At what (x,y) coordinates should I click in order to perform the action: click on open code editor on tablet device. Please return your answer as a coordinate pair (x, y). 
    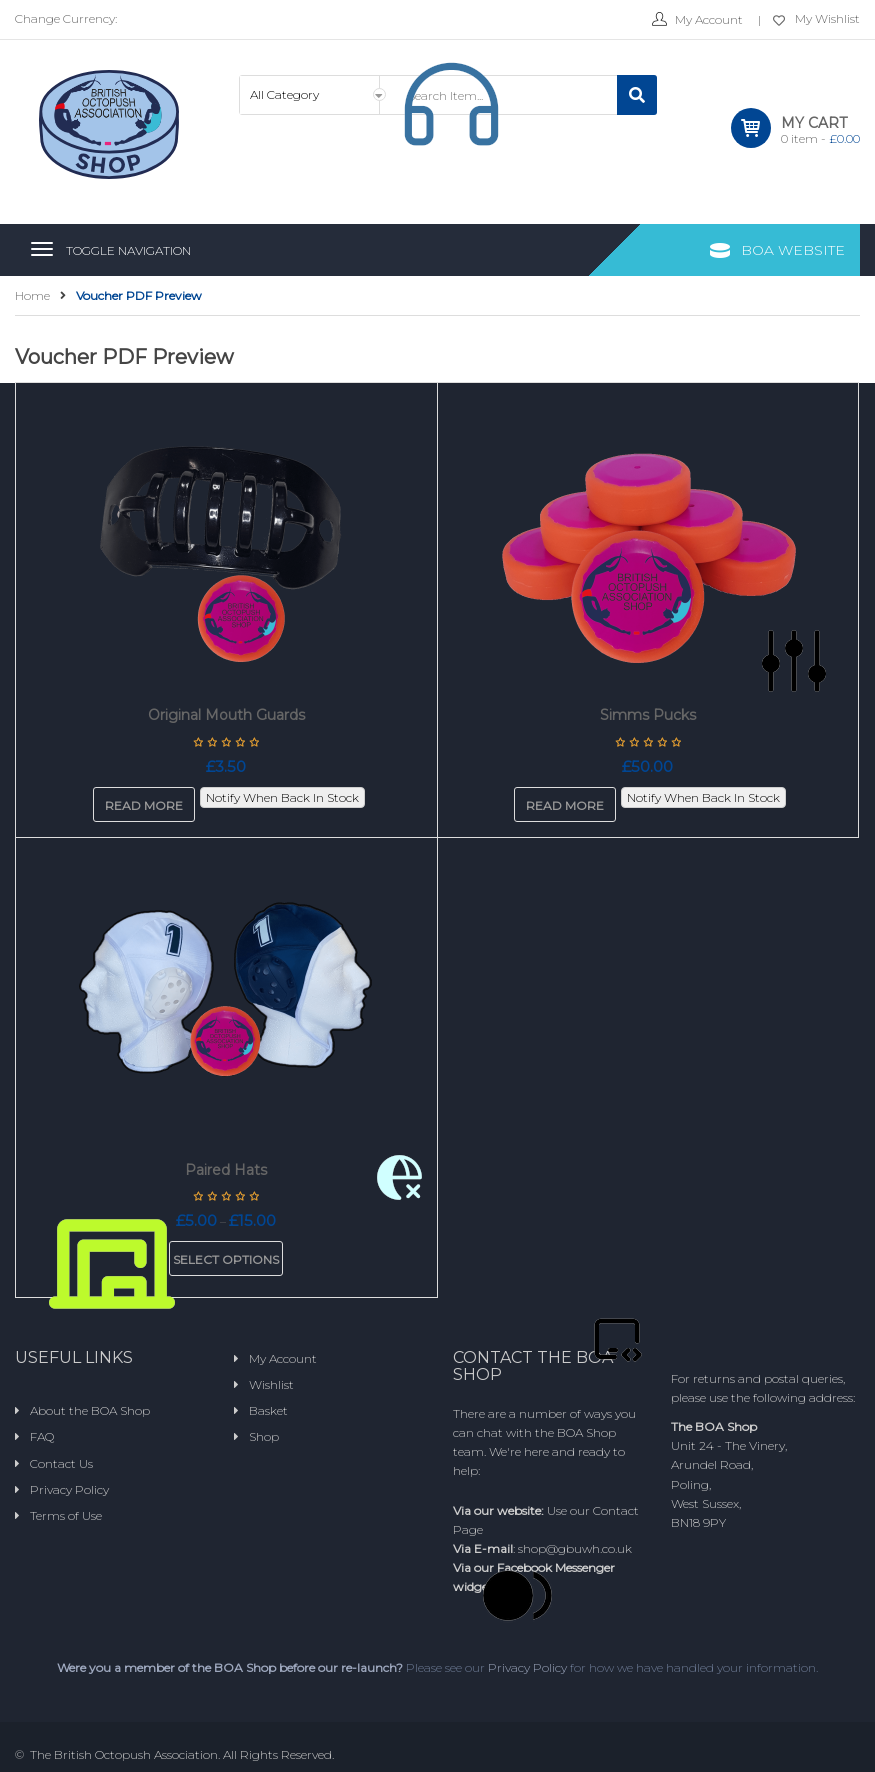
    Looking at the image, I should click on (617, 1339).